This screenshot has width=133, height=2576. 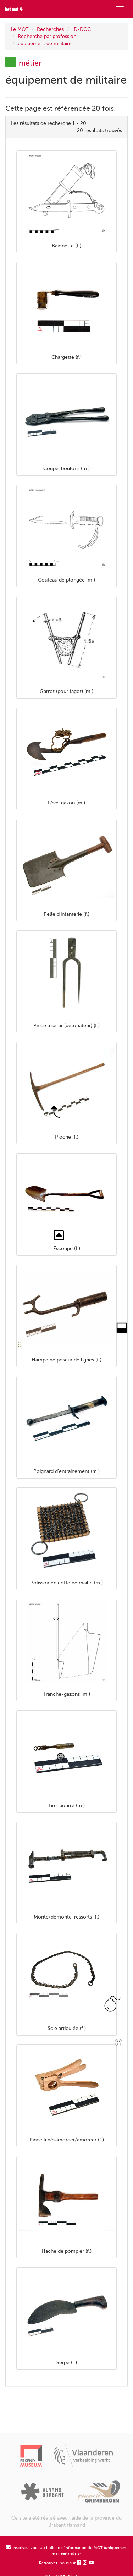 What do you see at coordinates (55, 1112) in the screenshot?
I see `go back and up to previous level` at bounding box center [55, 1112].